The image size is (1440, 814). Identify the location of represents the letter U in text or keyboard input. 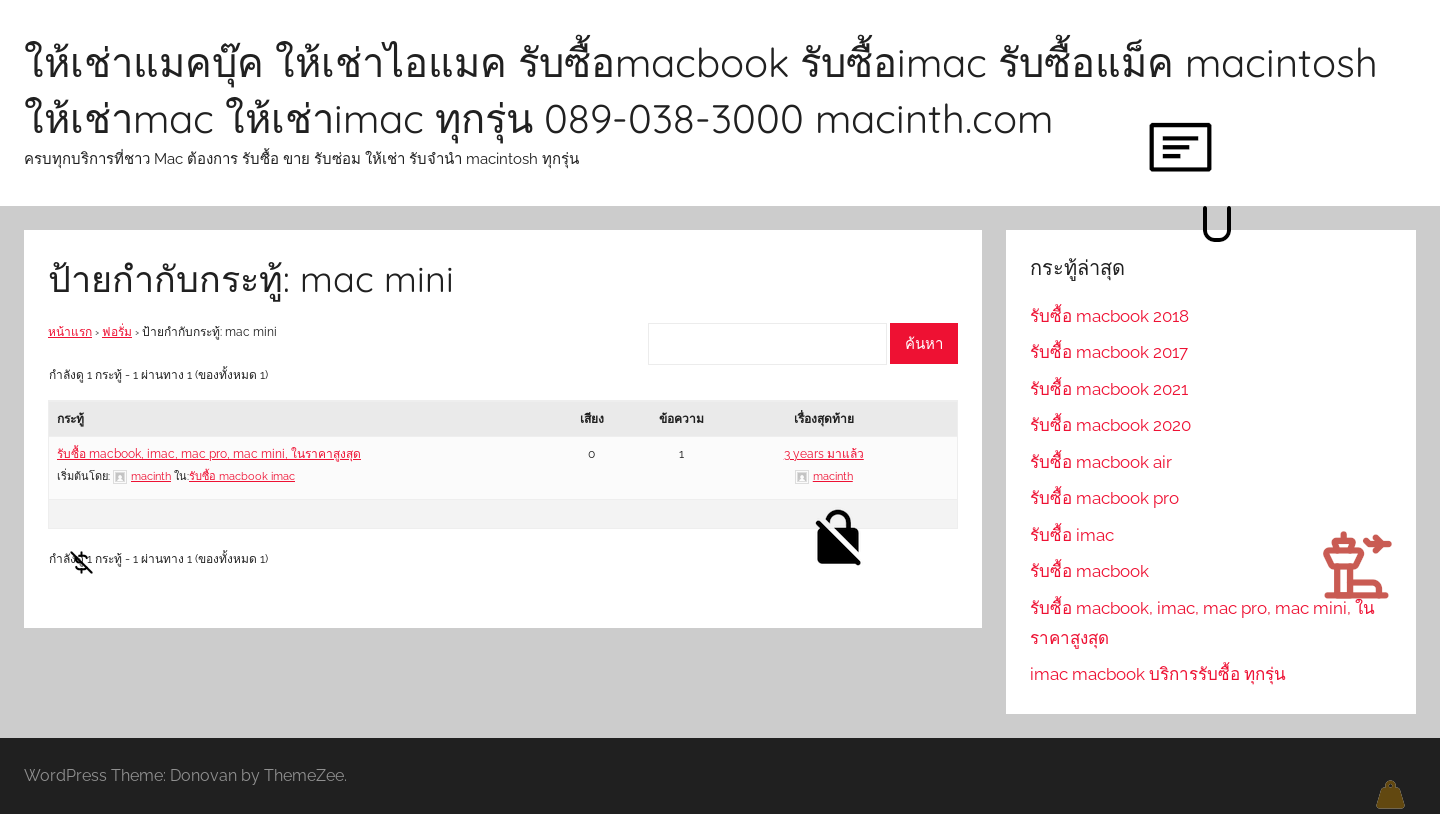
(1217, 224).